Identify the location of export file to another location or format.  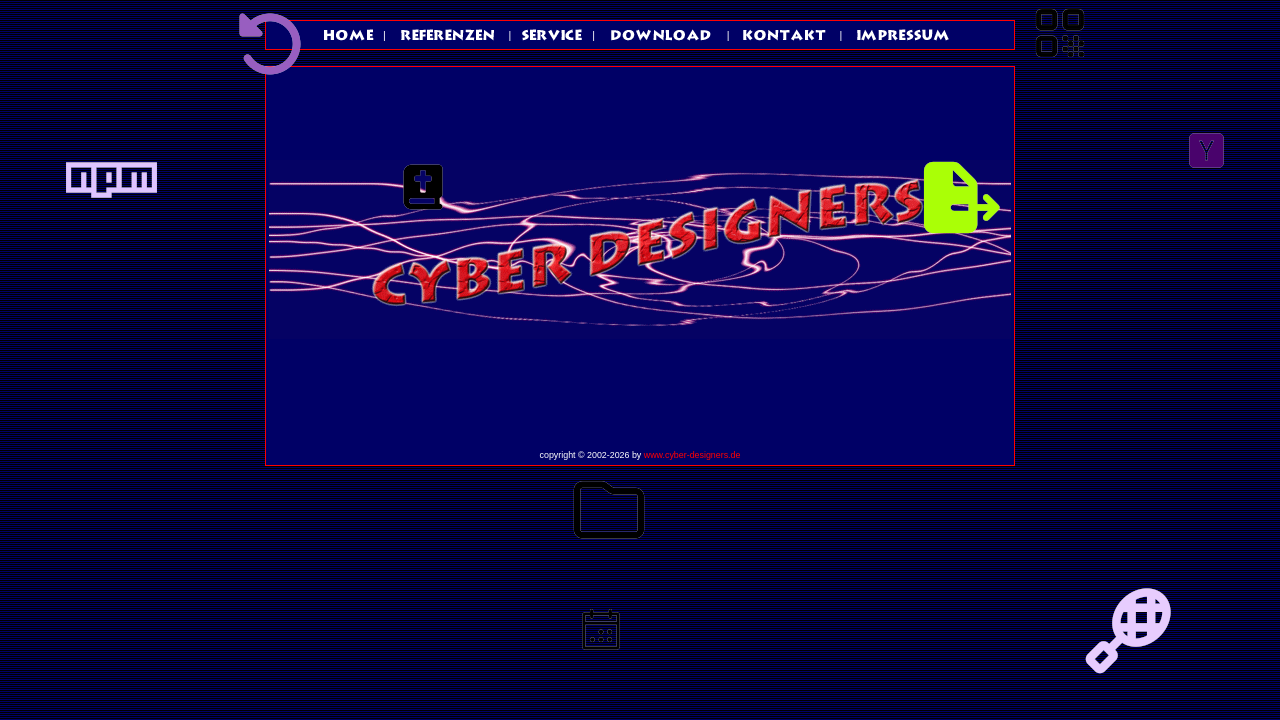
(959, 197).